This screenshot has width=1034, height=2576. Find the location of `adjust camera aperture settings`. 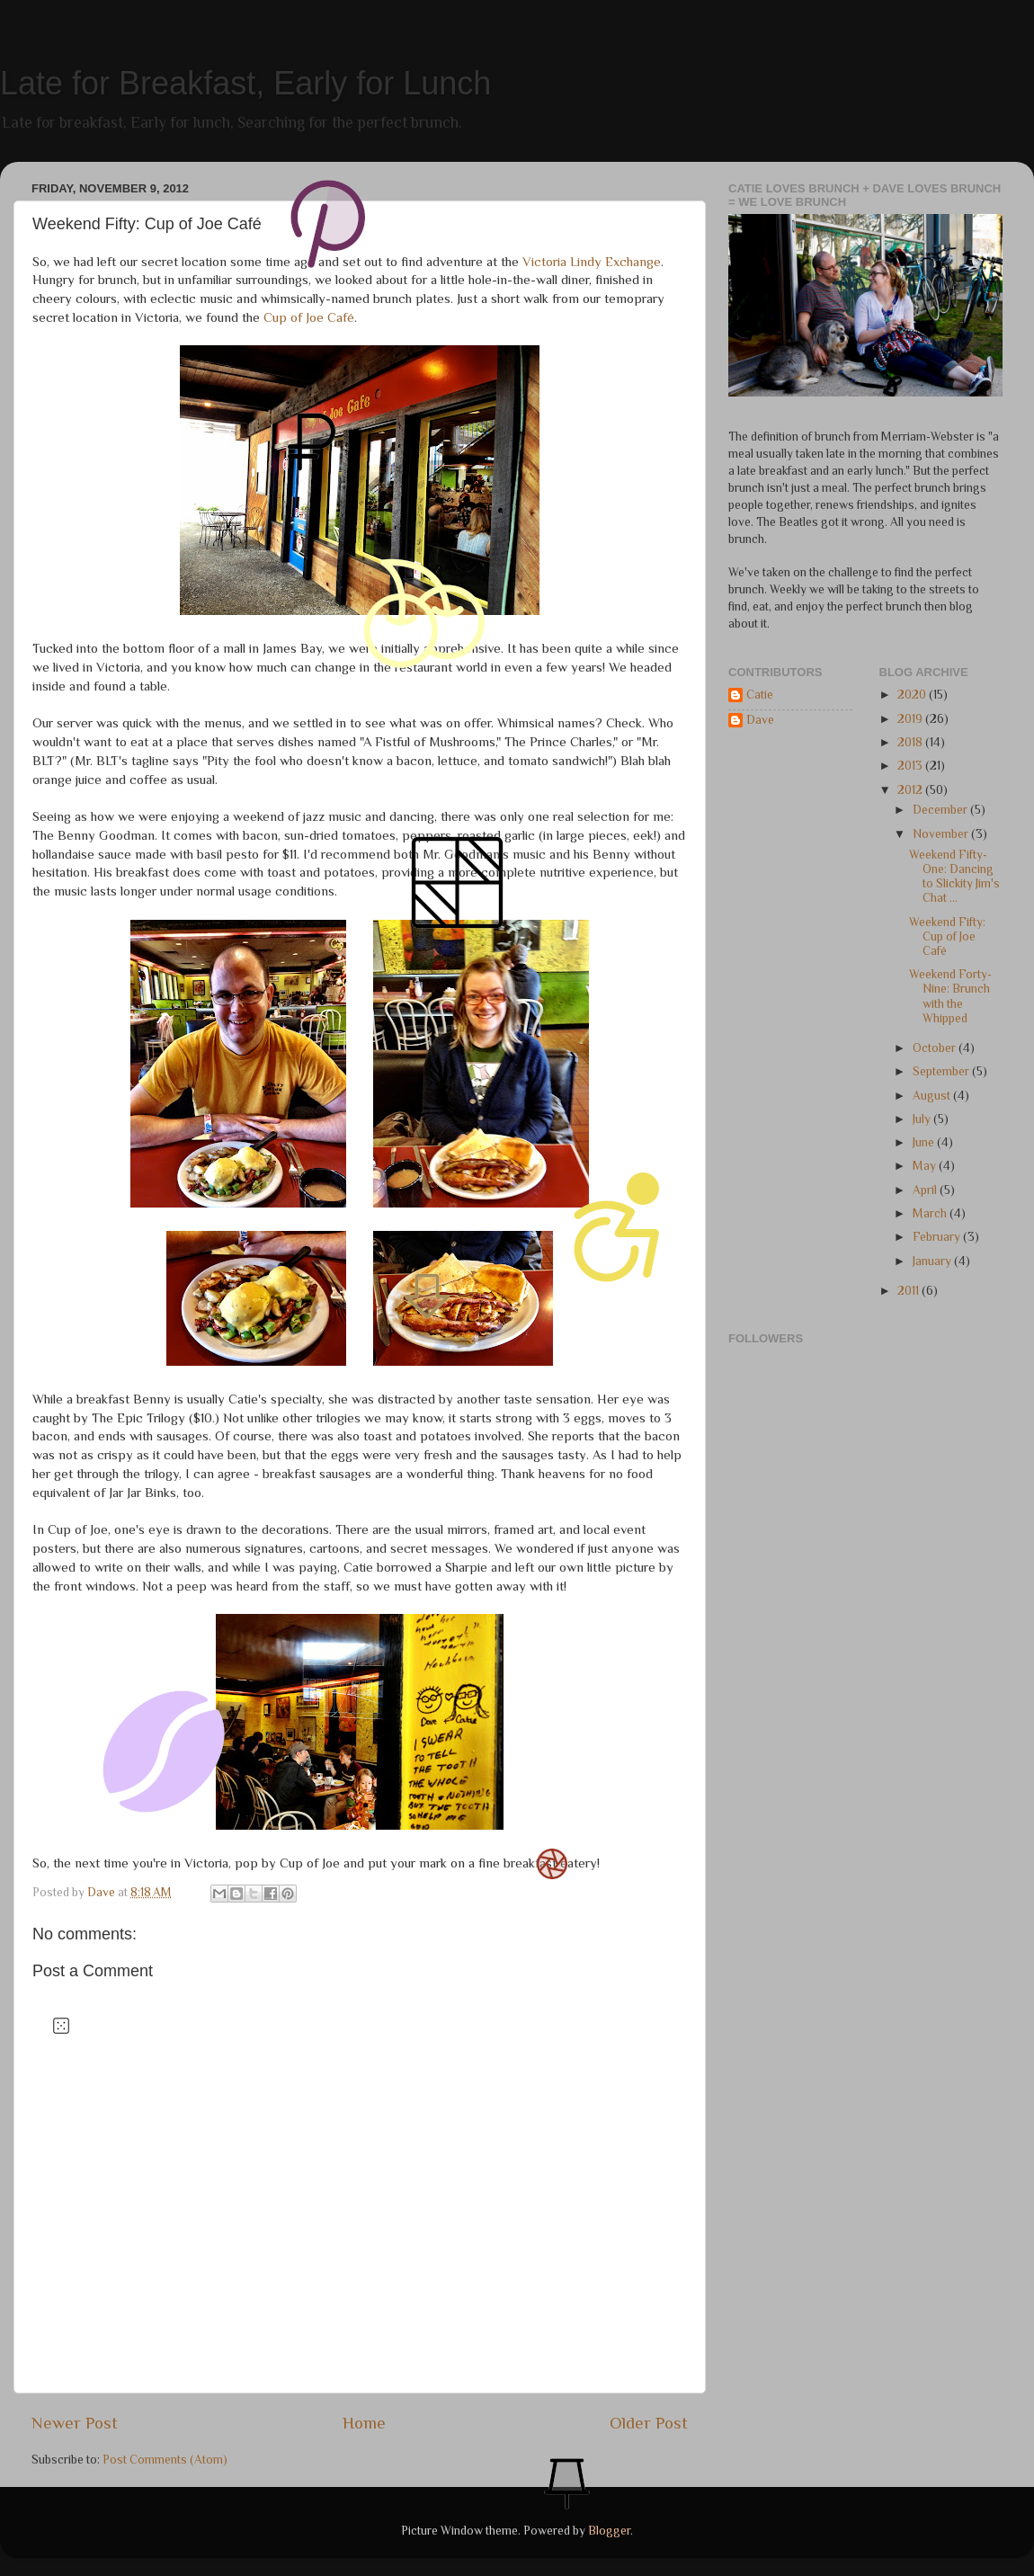

adjust camera aperture settings is located at coordinates (552, 1864).